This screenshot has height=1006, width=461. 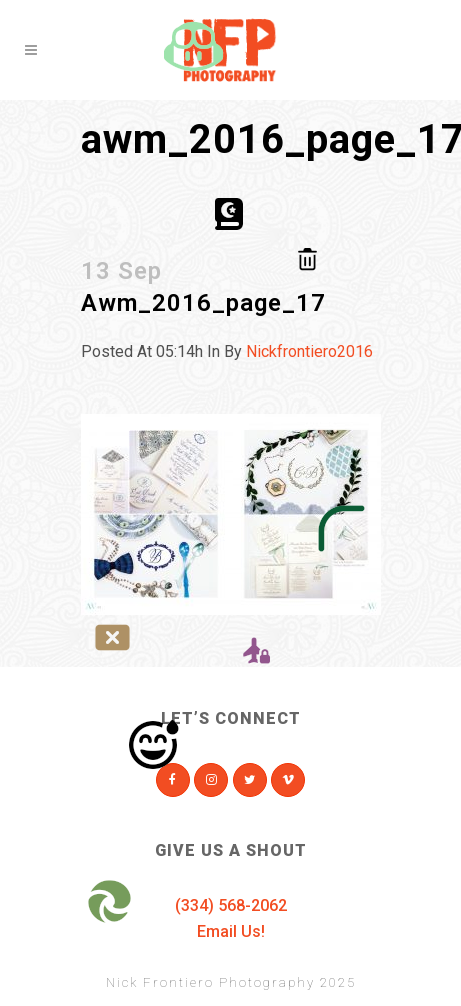 What do you see at coordinates (255, 650) in the screenshot?
I see `airplane mode is locked or restricted` at bounding box center [255, 650].